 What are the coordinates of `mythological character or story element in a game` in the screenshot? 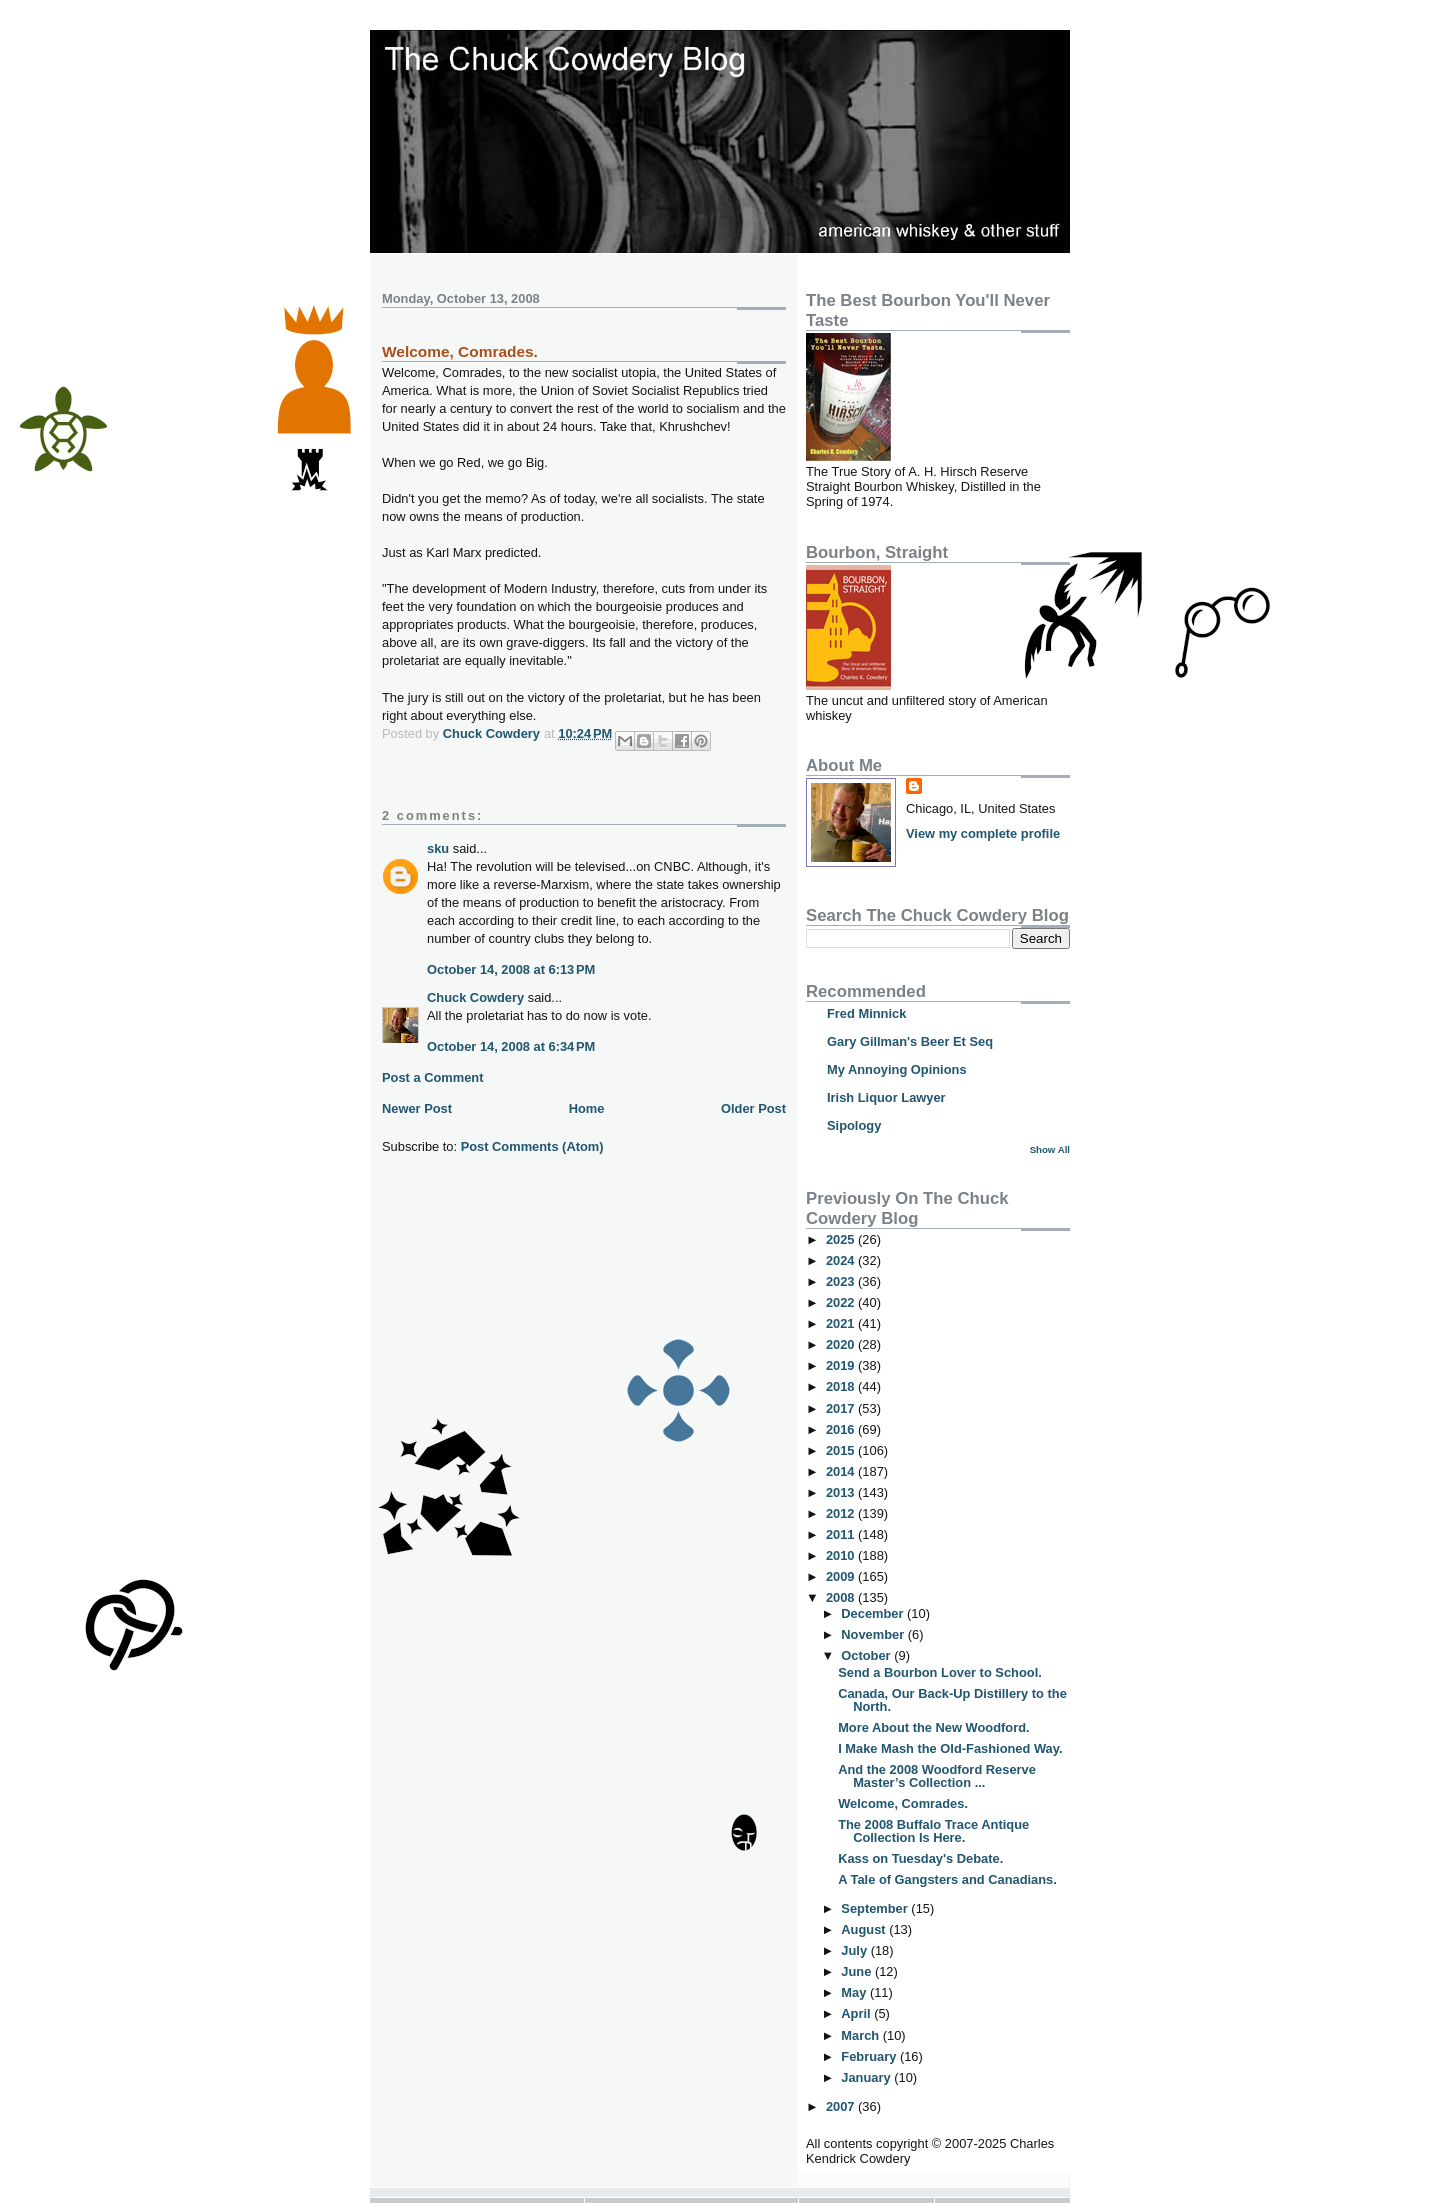 It's located at (1078, 615).